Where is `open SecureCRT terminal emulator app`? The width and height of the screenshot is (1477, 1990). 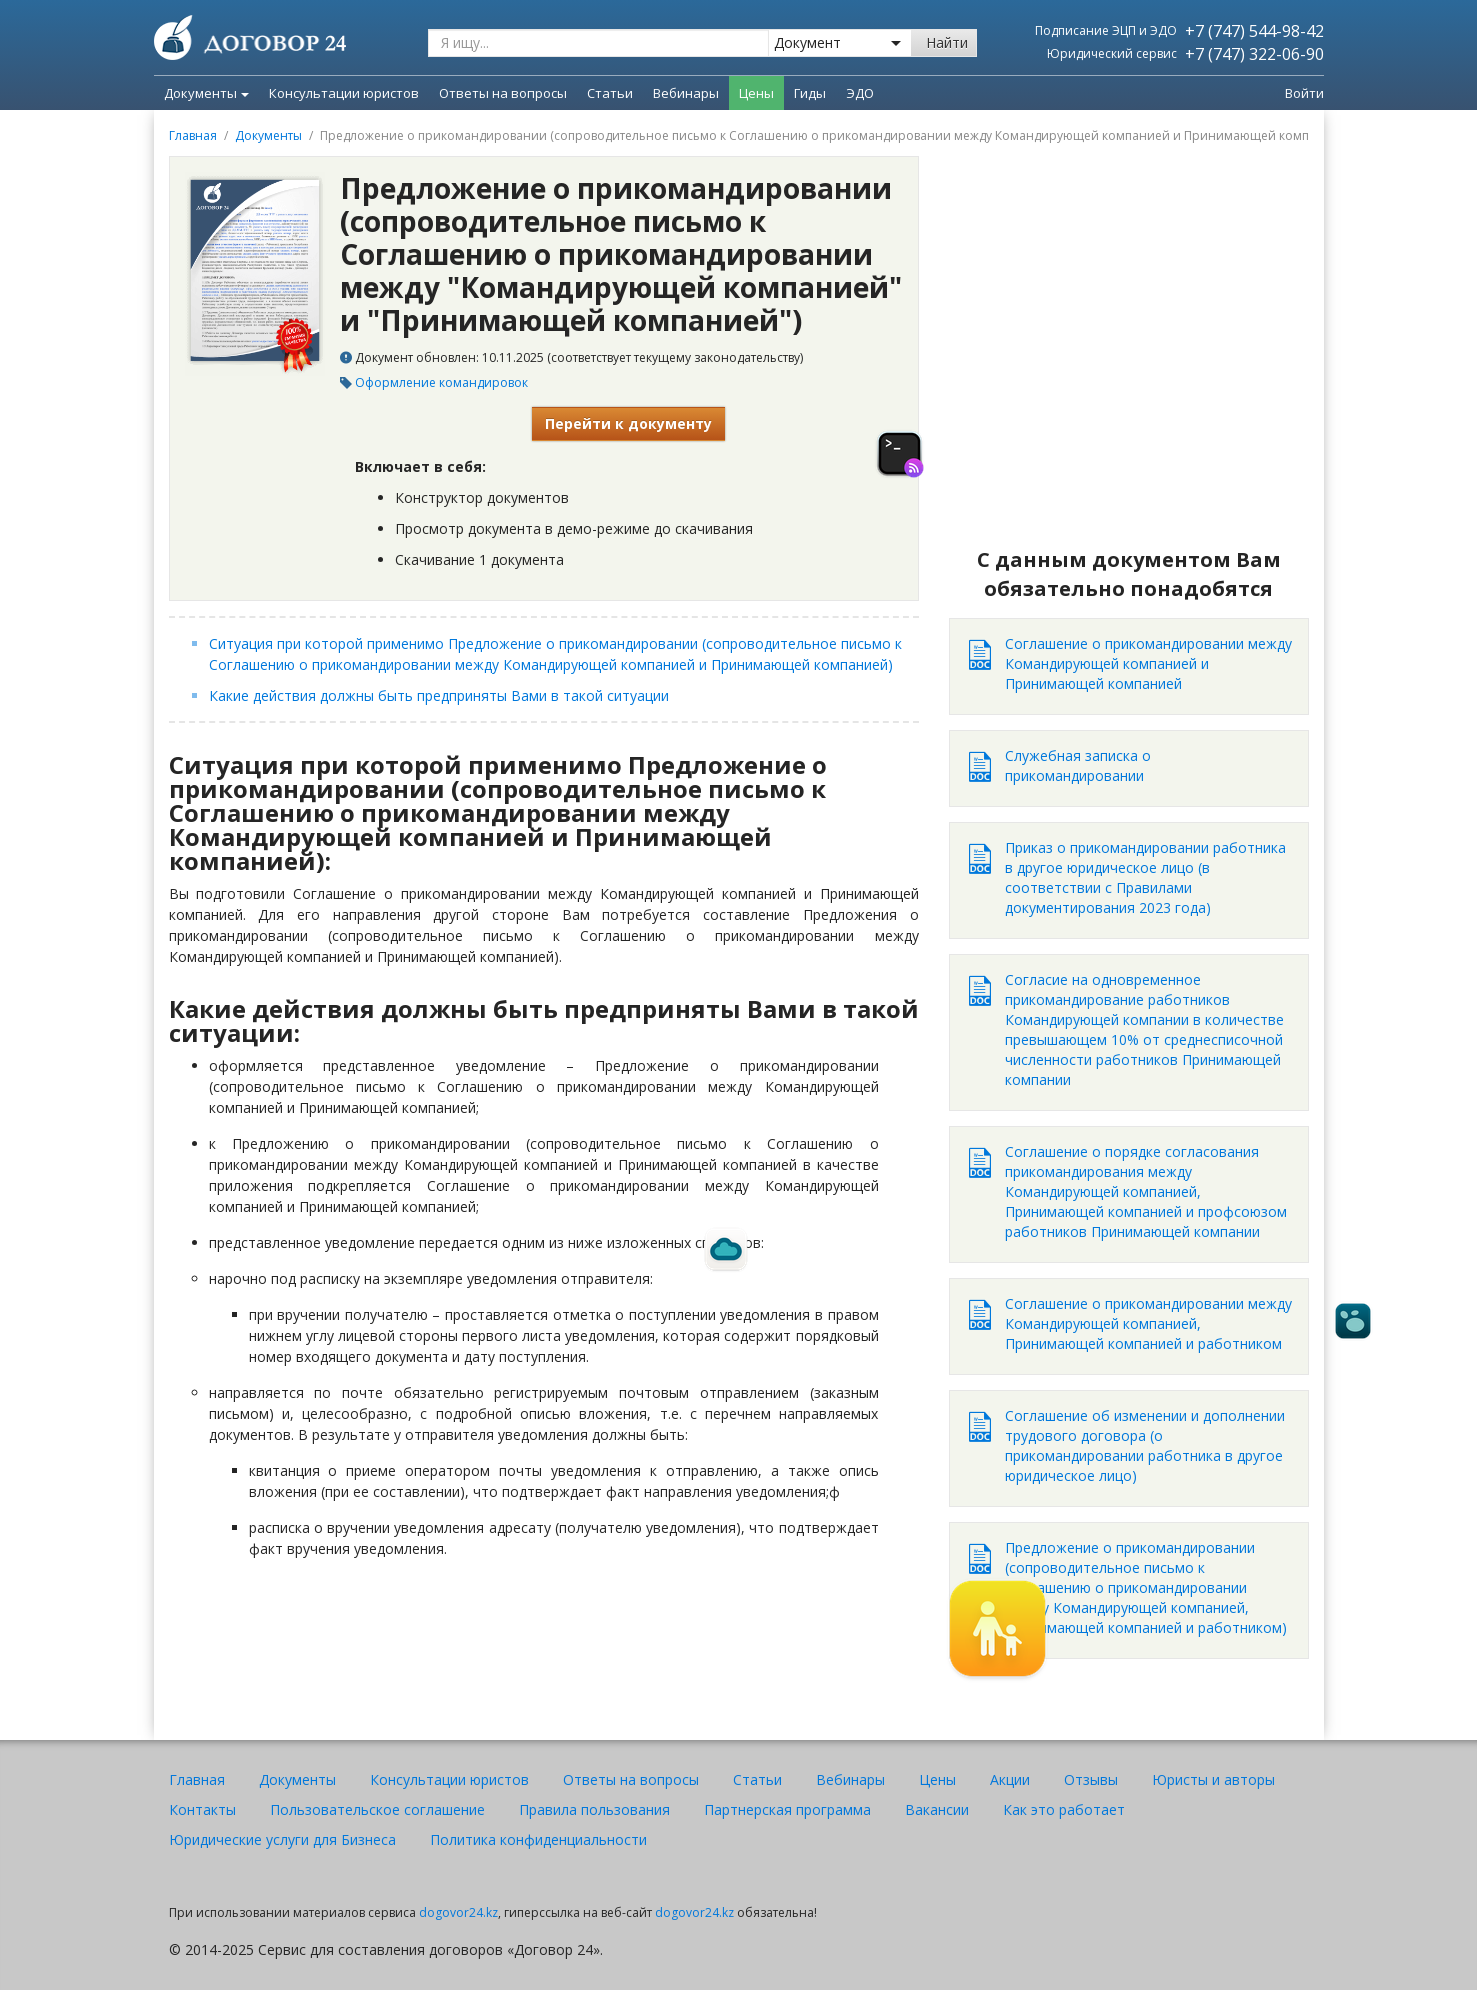 open SecureCRT terminal emulator app is located at coordinates (899, 453).